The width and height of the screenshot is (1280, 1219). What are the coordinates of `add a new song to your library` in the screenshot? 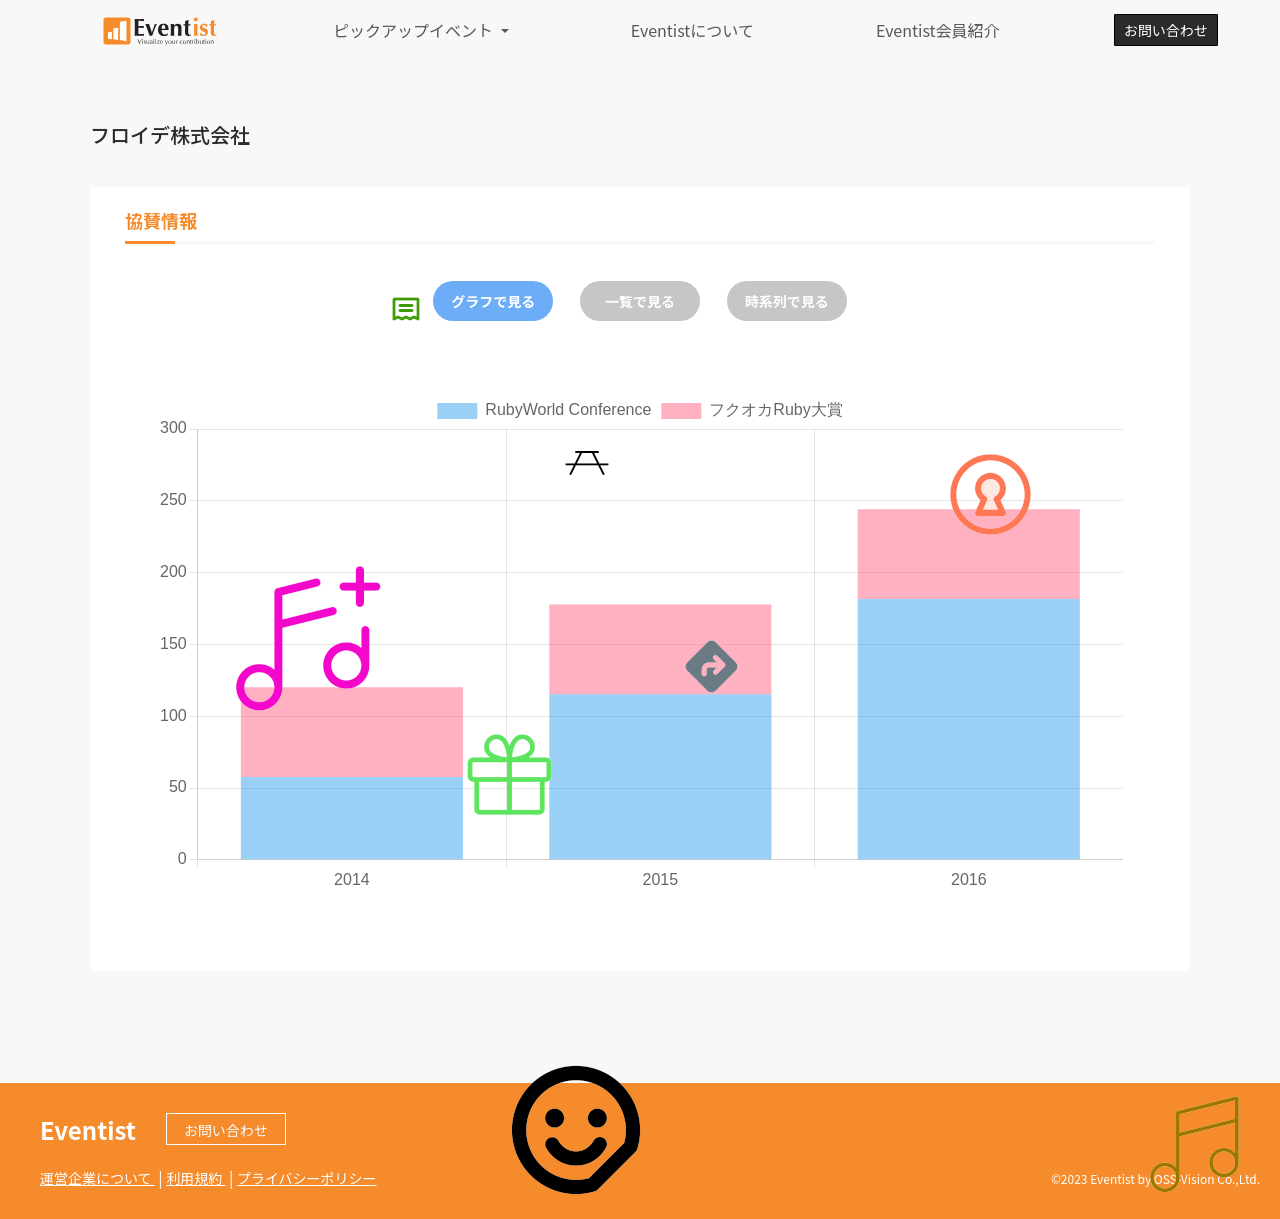 It's located at (311, 641).